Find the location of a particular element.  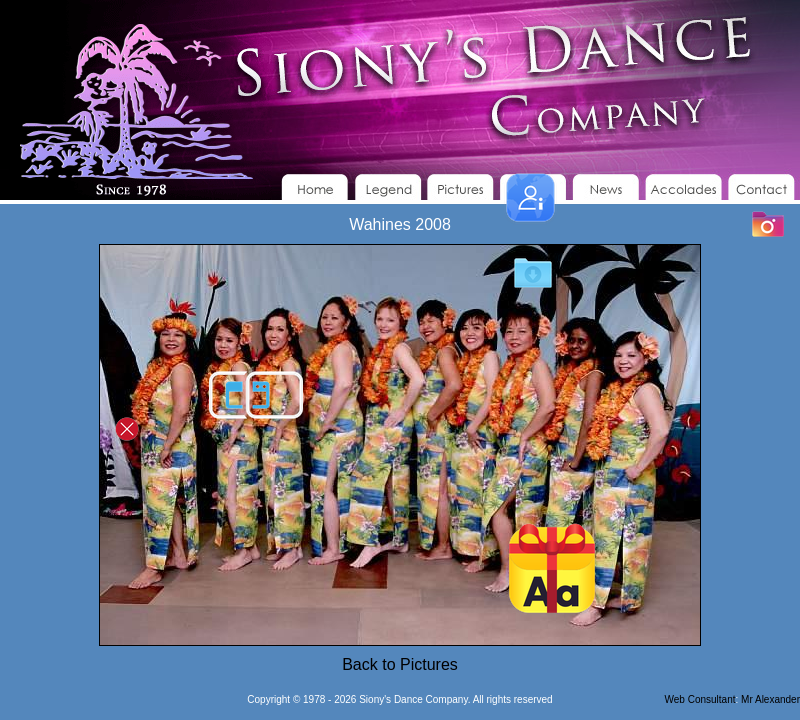

manage connected online accounts is located at coordinates (530, 198).